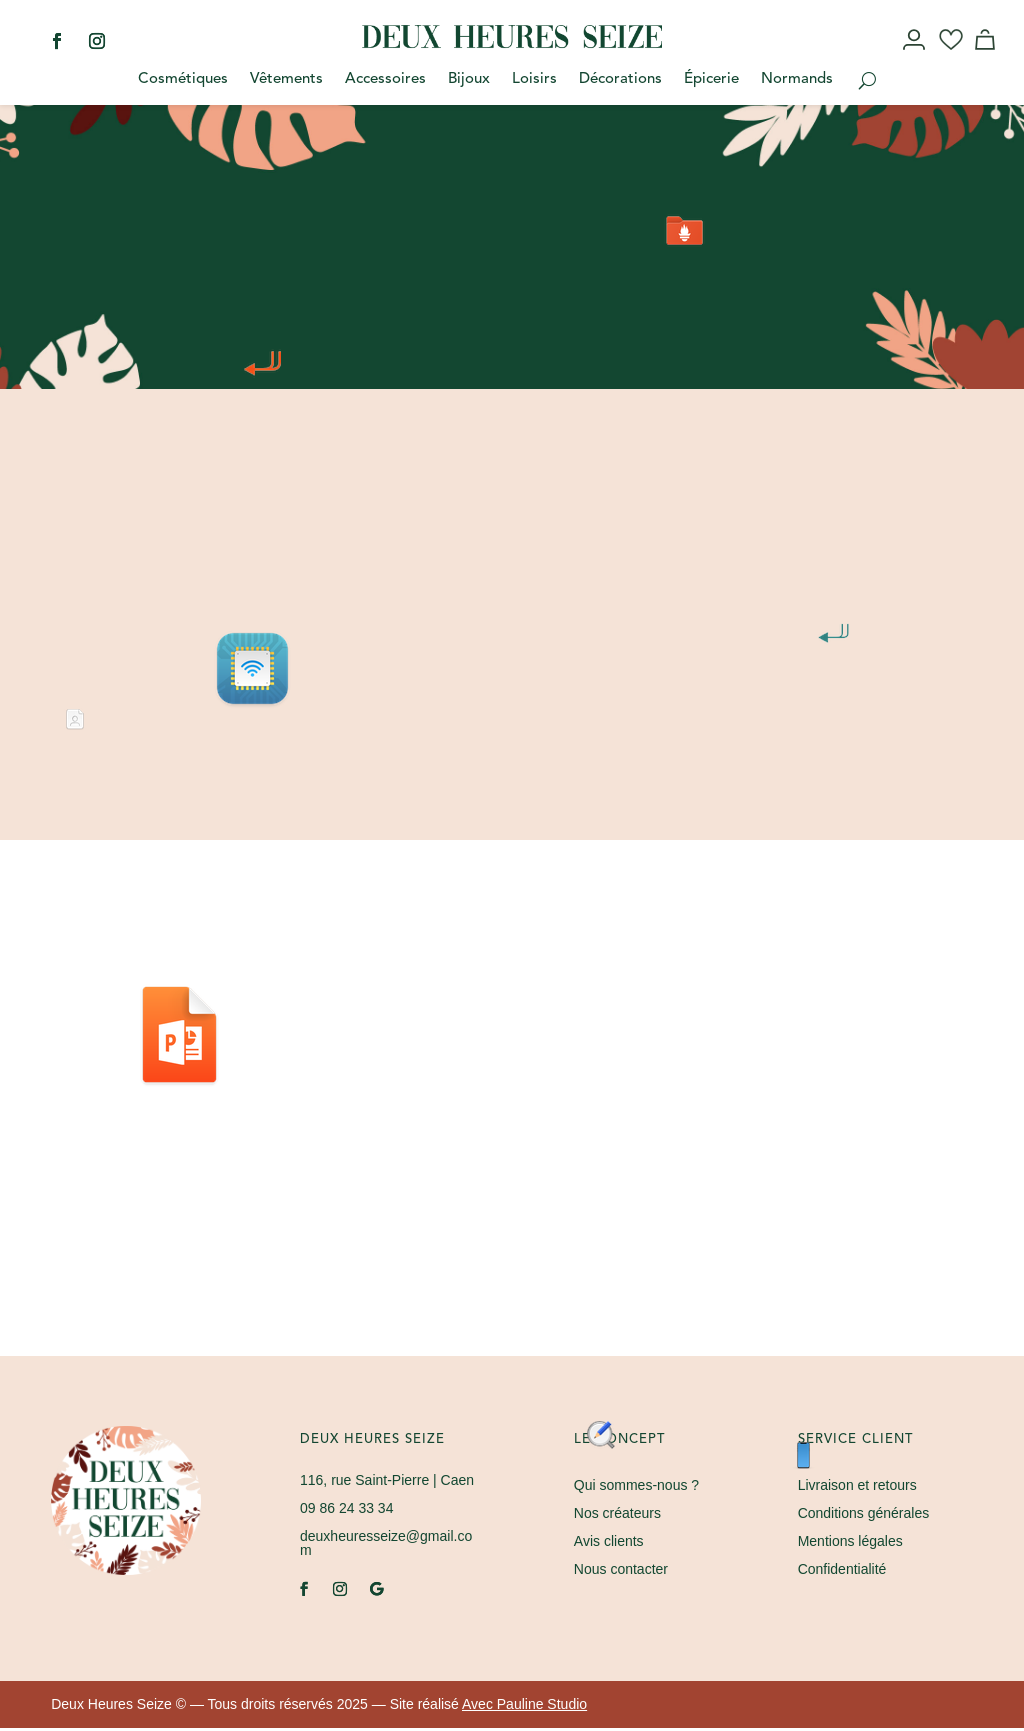 The image size is (1024, 1731). What do you see at coordinates (684, 231) in the screenshot?
I see `open prometheus monitoring project folder` at bounding box center [684, 231].